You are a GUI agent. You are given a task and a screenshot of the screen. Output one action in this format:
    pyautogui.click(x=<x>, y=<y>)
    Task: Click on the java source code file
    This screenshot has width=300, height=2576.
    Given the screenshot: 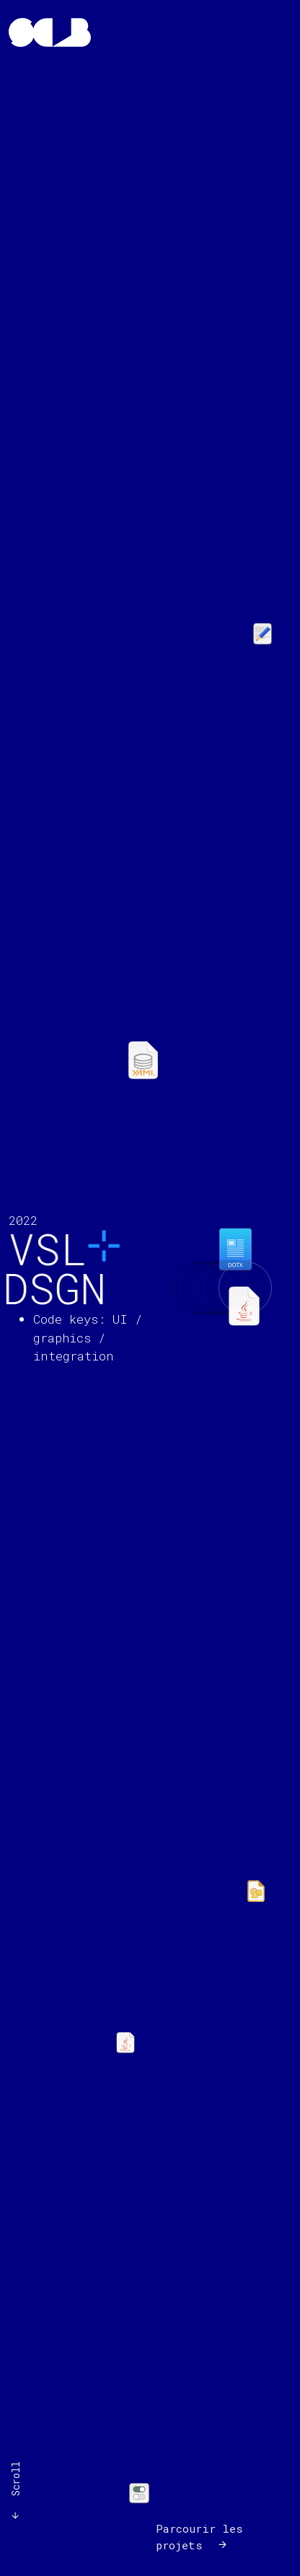 What is the action you would take?
    pyautogui.click(x=244, y=1306)
    